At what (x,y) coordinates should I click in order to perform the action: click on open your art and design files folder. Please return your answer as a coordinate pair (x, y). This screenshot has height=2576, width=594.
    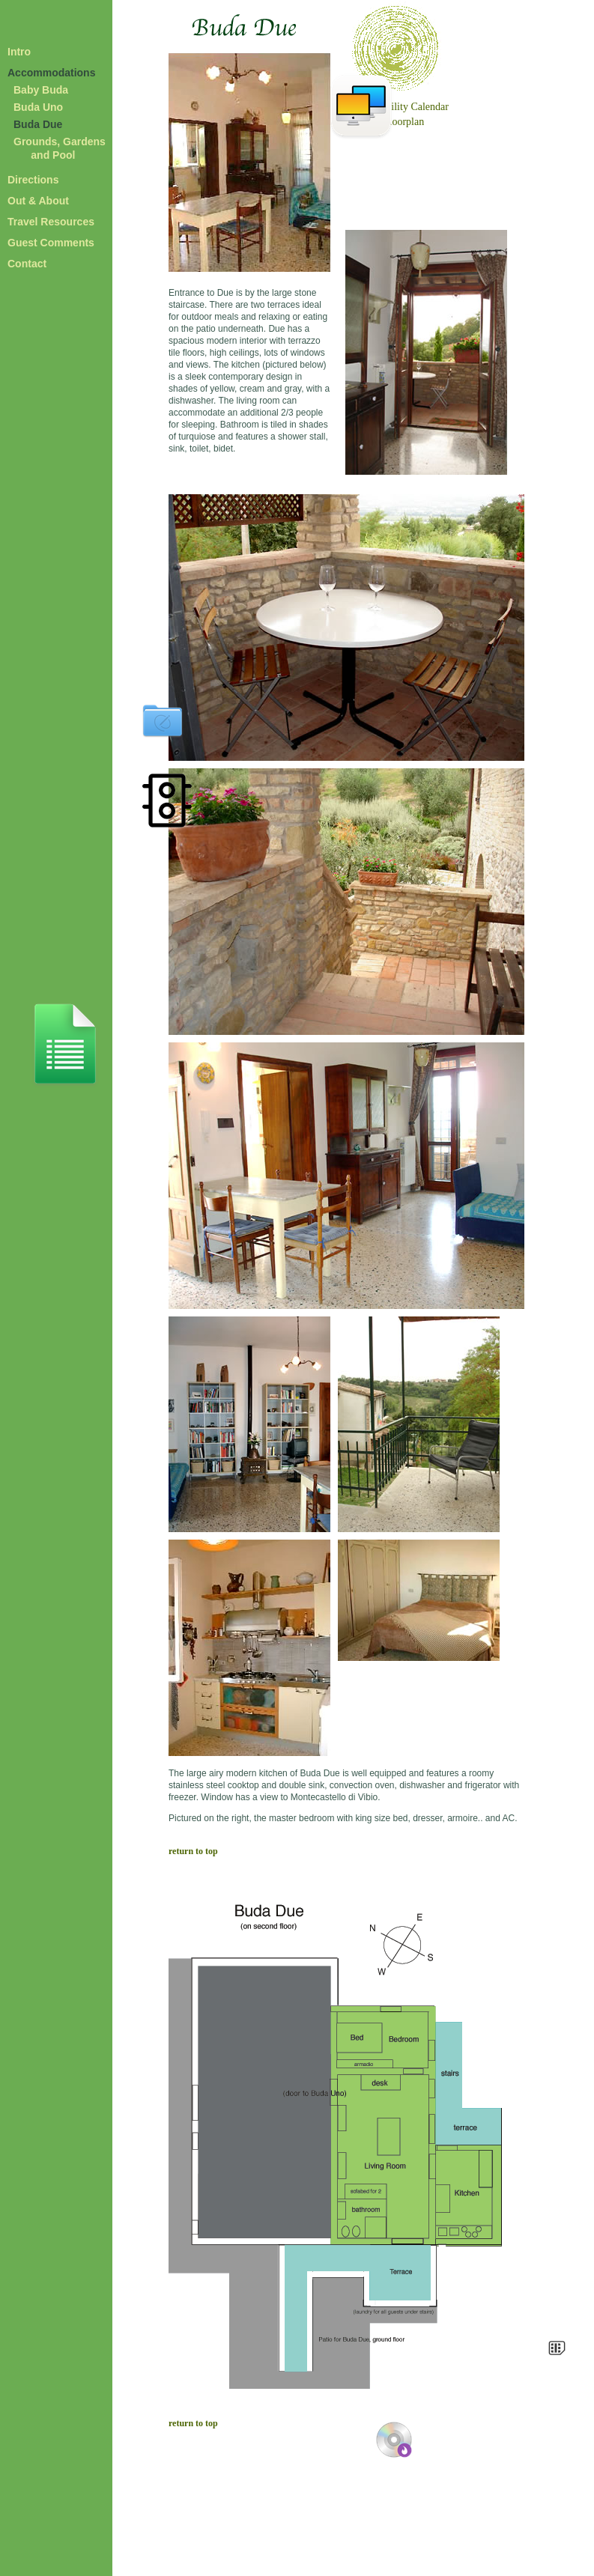
    Looking at the image, I should click on (163, 720).